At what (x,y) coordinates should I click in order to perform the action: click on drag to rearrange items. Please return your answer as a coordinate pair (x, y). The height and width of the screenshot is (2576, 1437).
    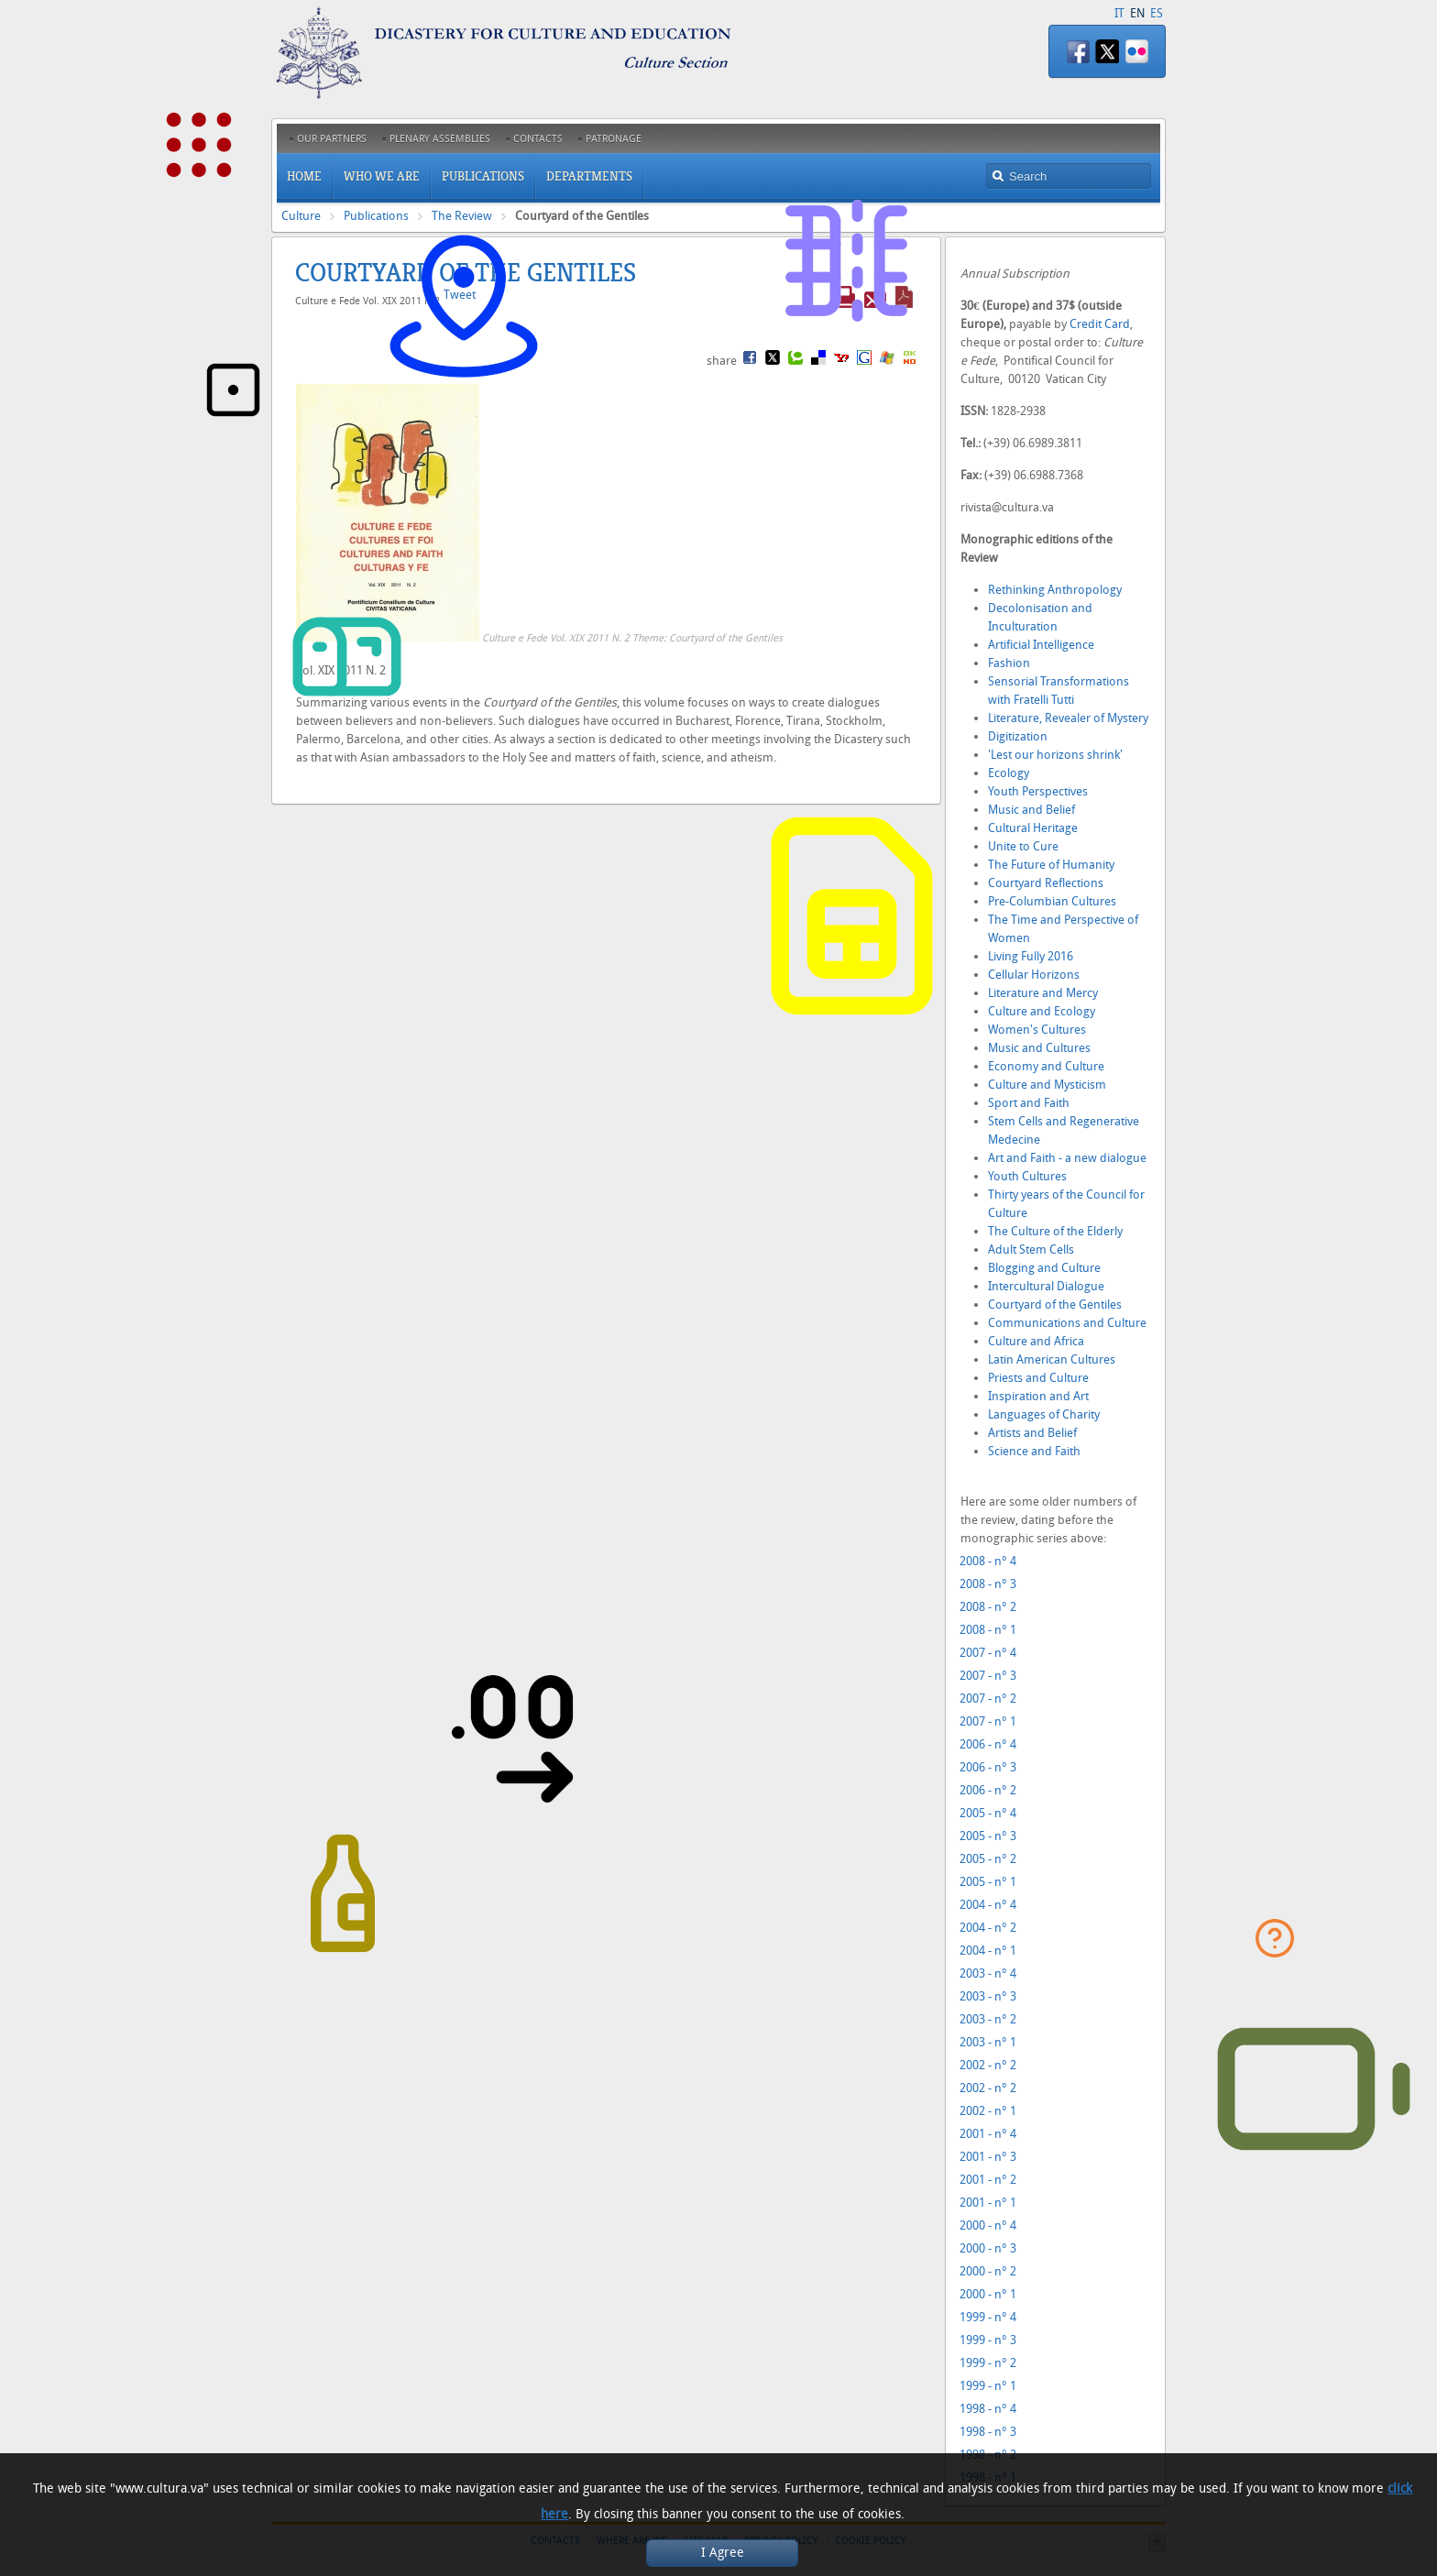
    Looking at the image, I should click on (199, 145).